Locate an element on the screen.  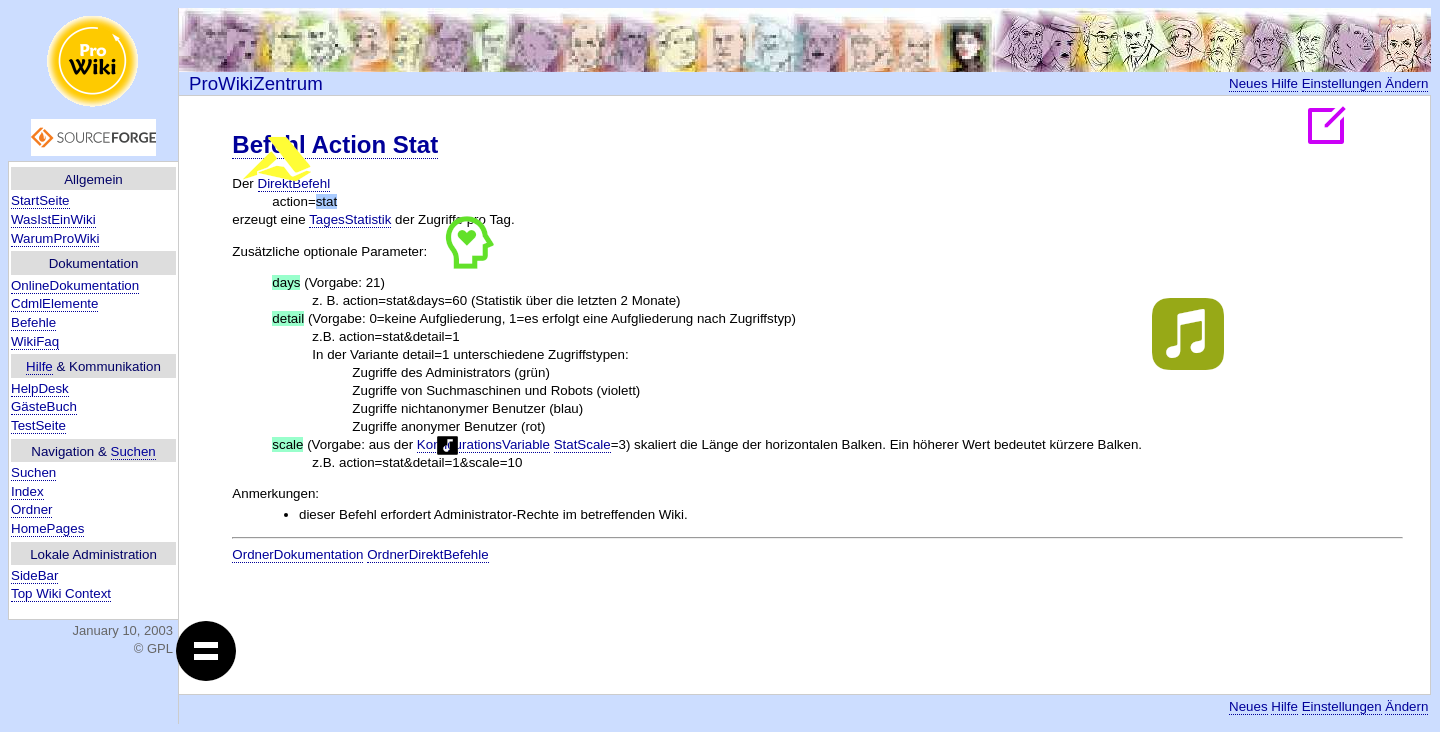
accusoft company logo is located at coordinates (277, 159).